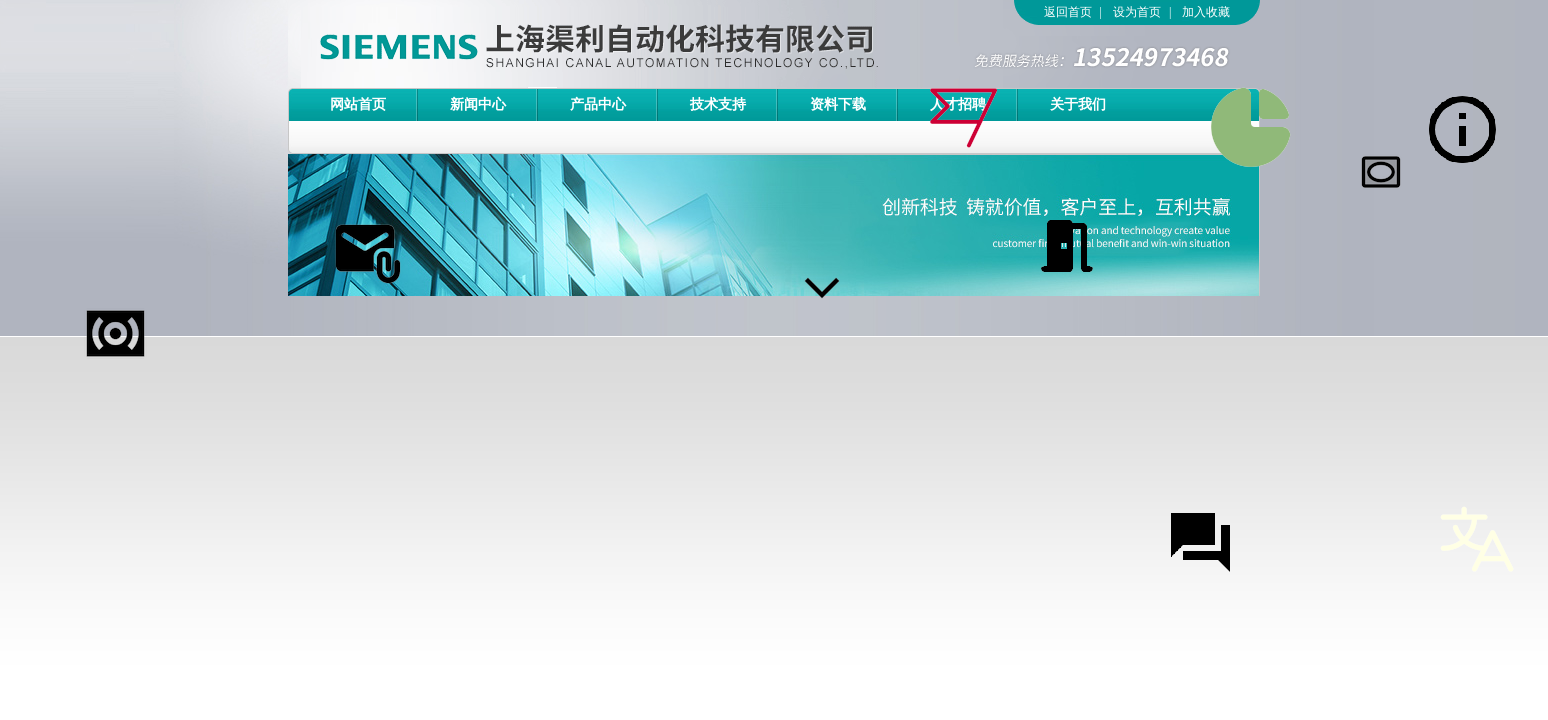 This screenshot has width=1548, height=720. What do you see at coordinates (1067, 246) in the screenshot?
I see `enter or access a meeting room` at bounding box center [1067, 246].